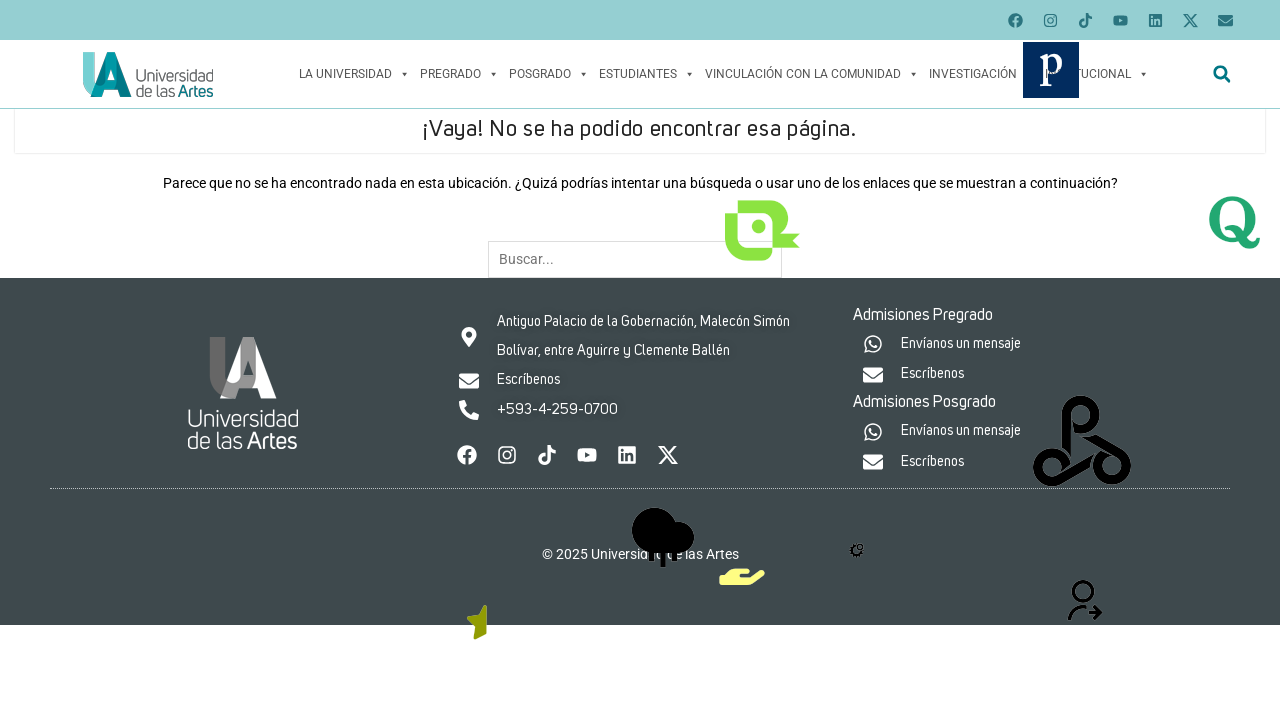  What do you see at coordinates (856, 550) in the screenshot?
I see `WHMCS web hosting billing and automation platform logo` at bounding box center [856, 550].